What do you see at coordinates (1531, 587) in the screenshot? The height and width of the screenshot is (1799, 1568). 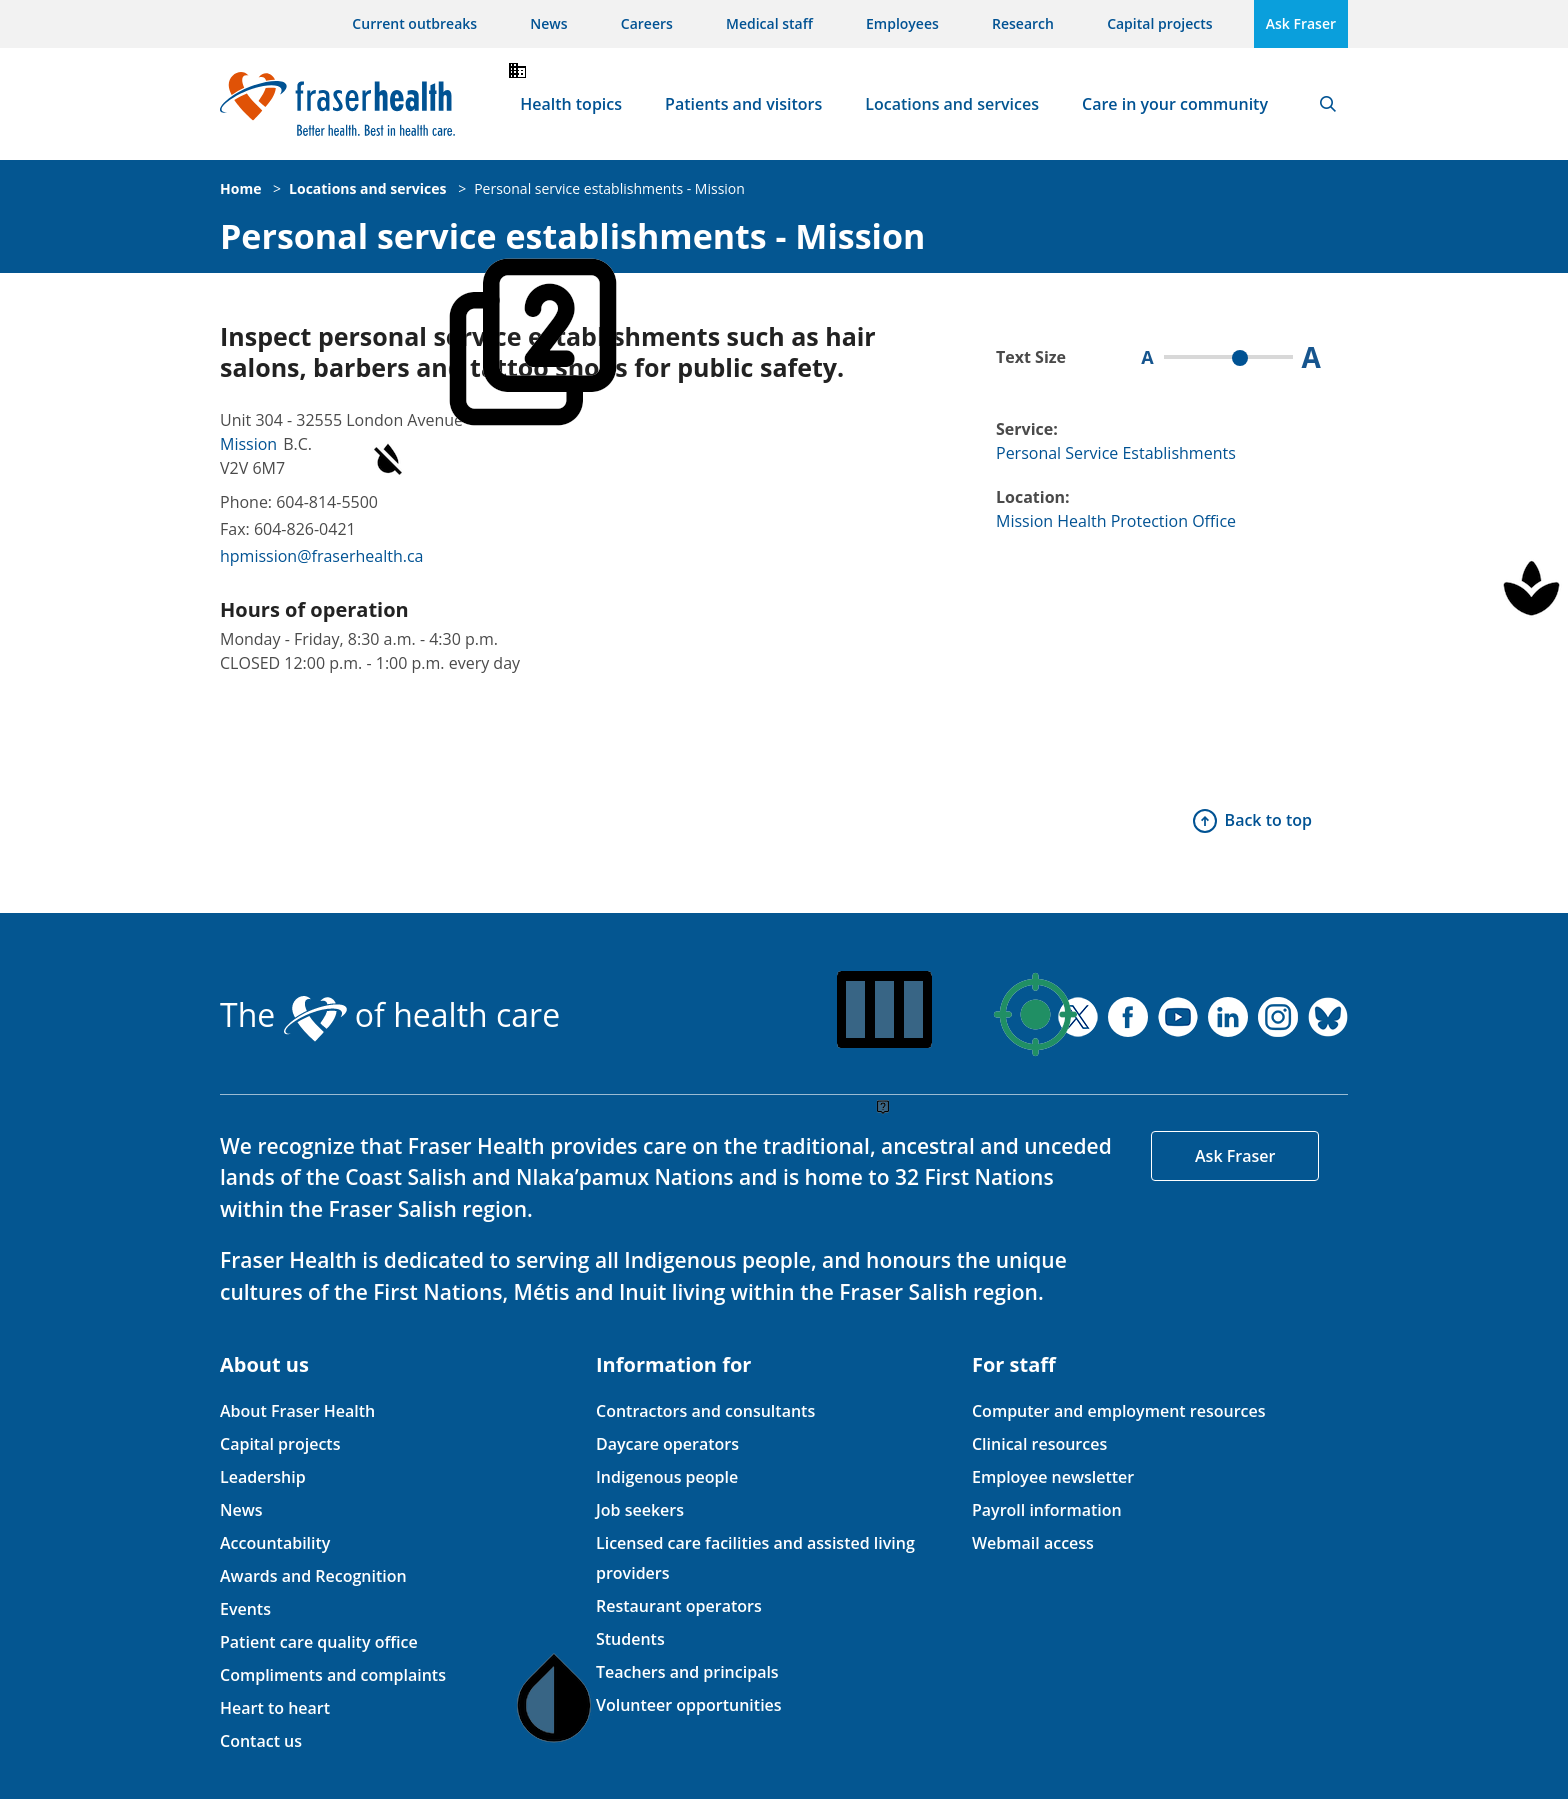 I see `access spa or wellness features` at bounding box center [1531, 587].